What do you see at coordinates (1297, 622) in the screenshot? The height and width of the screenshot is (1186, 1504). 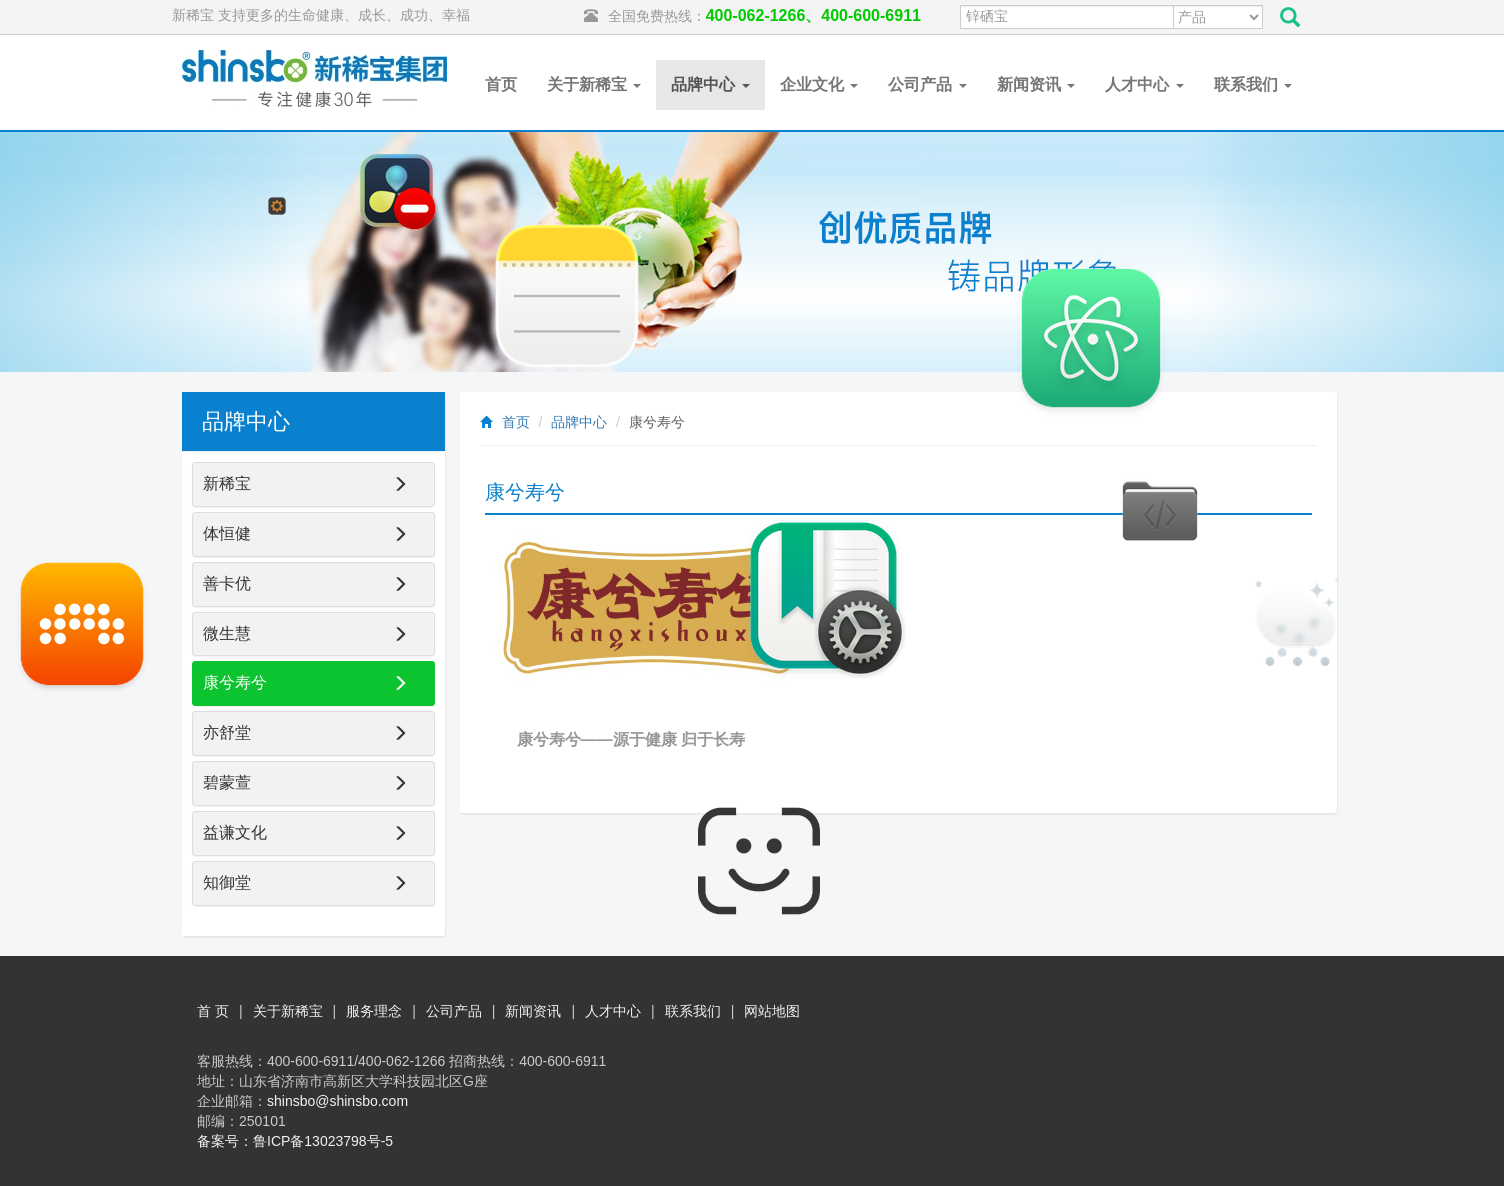 I see `indicates snowy weather conditions at night` at bounding box center [1297, 622].